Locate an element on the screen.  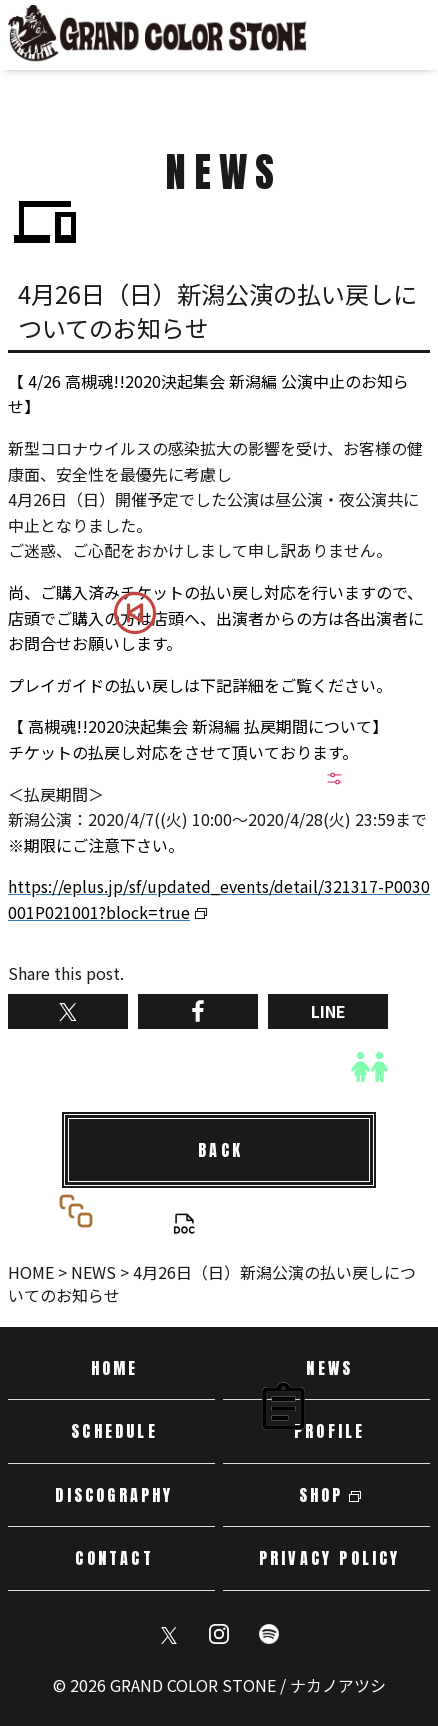
indicates child-friendly or family content is located at coordinates (370, 1067).